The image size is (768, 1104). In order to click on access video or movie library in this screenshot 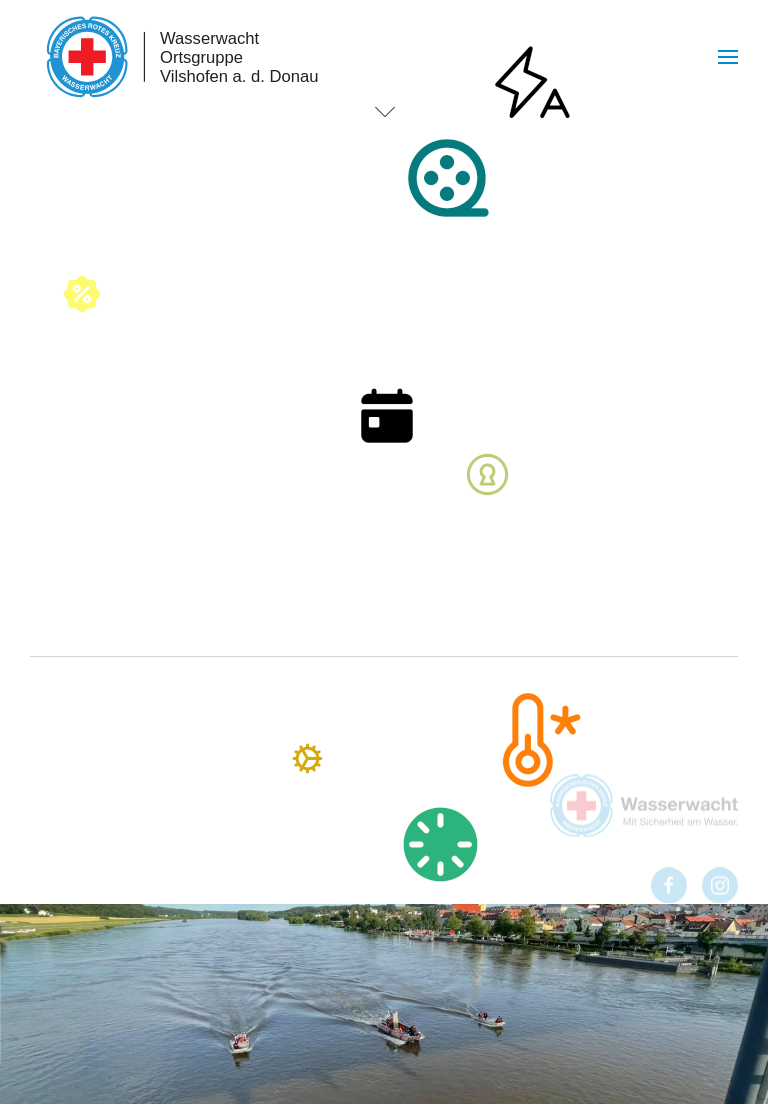, I will do `click(447, 178)`.